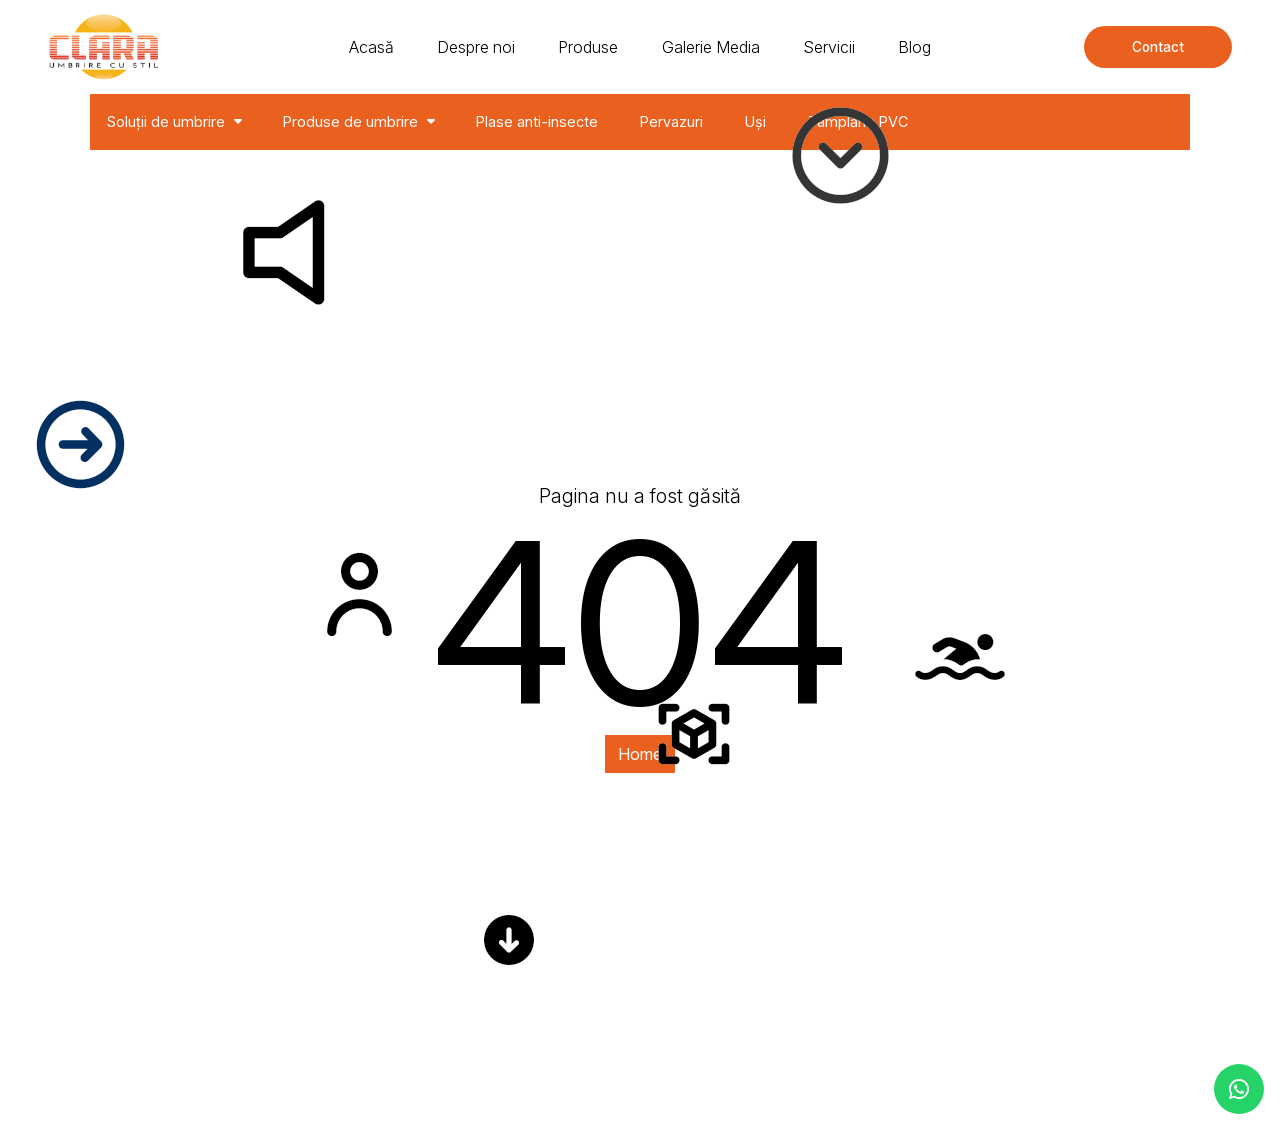 Image resolution: width=1280 pixels, height=1130 pixels. I want to click on view your profile, so click(359, 594).